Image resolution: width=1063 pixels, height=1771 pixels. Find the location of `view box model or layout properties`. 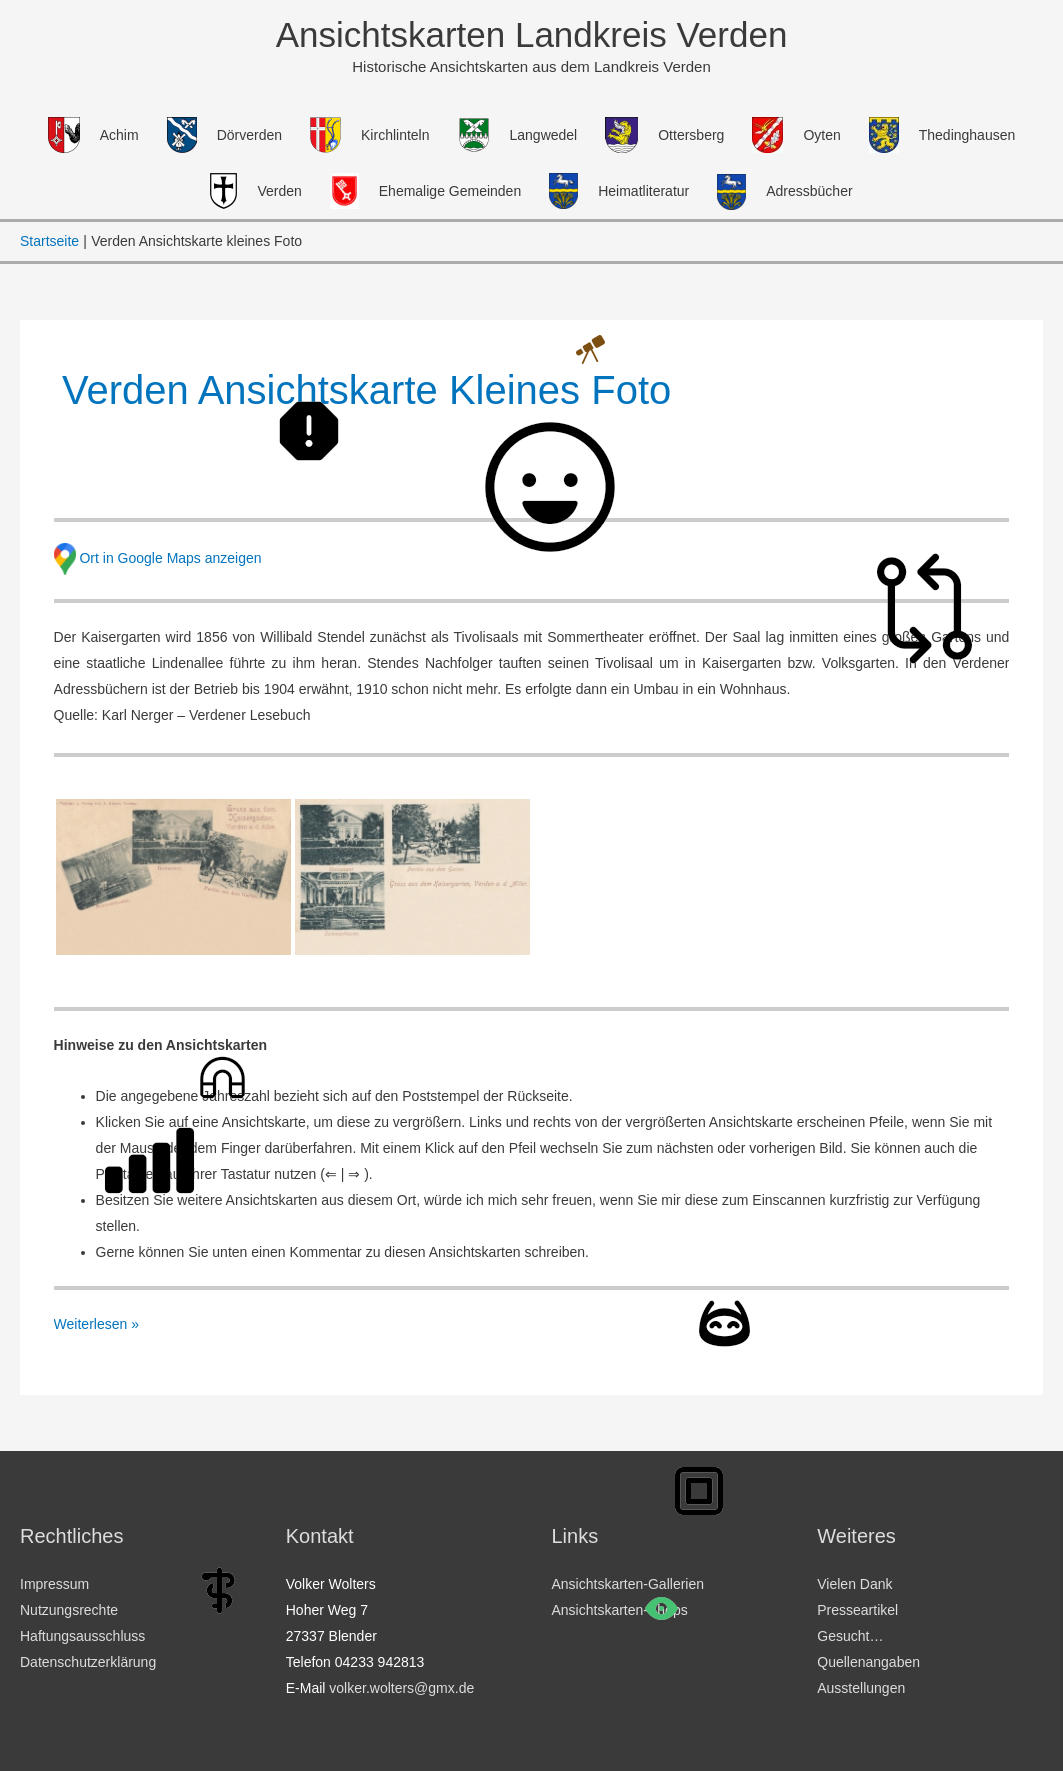

view box model or layout properties is located at coordinates (699, 1491).